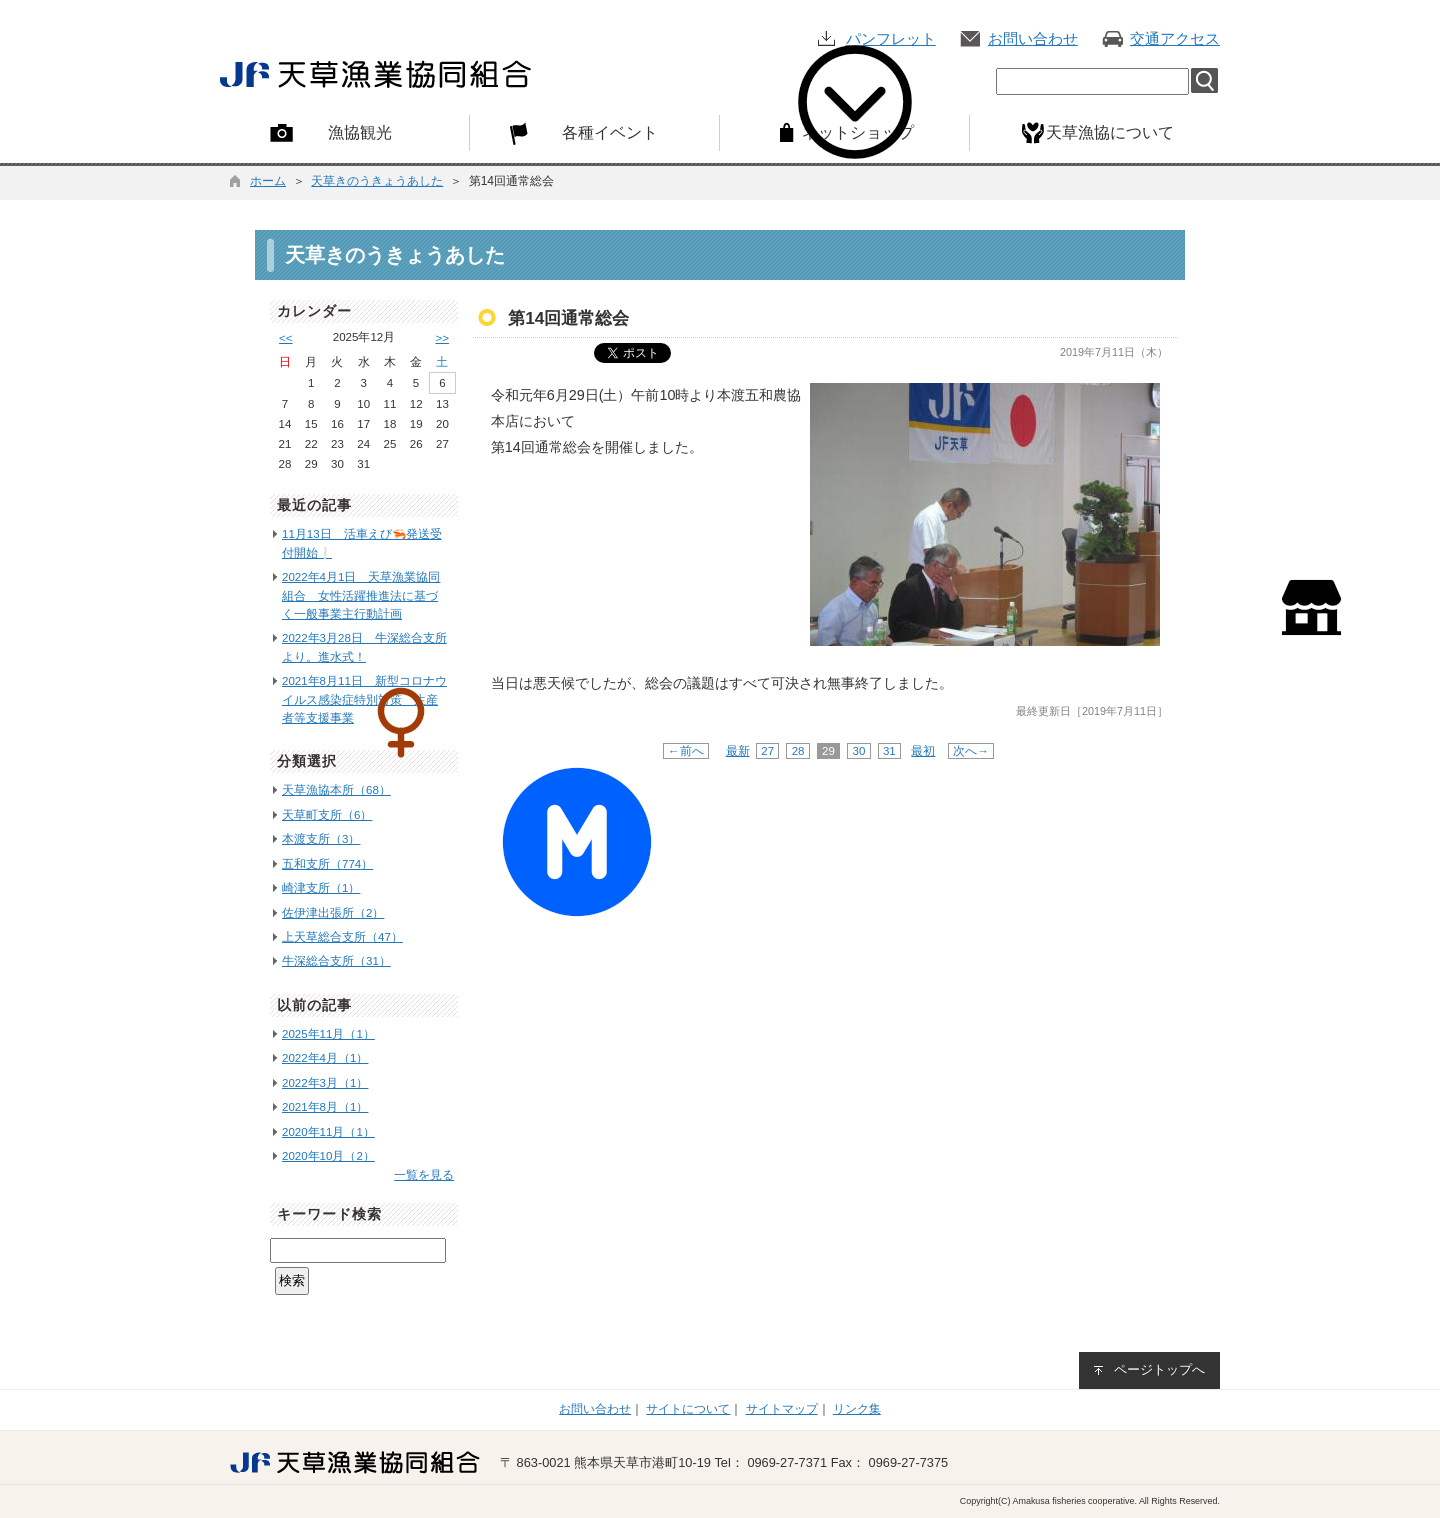 This screenshot has height=1518, width=1440. I want to click on indicates female gender option, so click(401, 721).